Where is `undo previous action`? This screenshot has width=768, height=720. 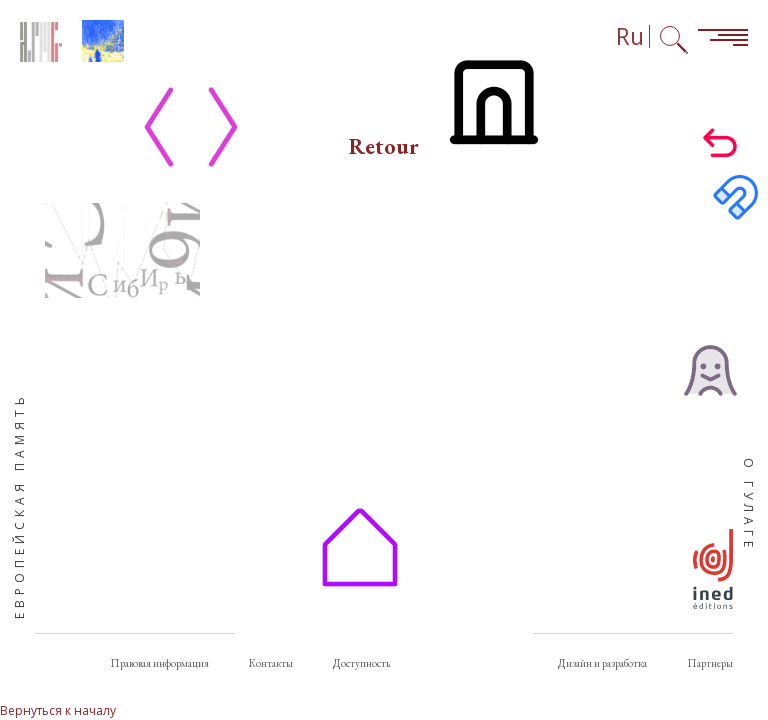 undo previous action is located at coordinates (720, 144).